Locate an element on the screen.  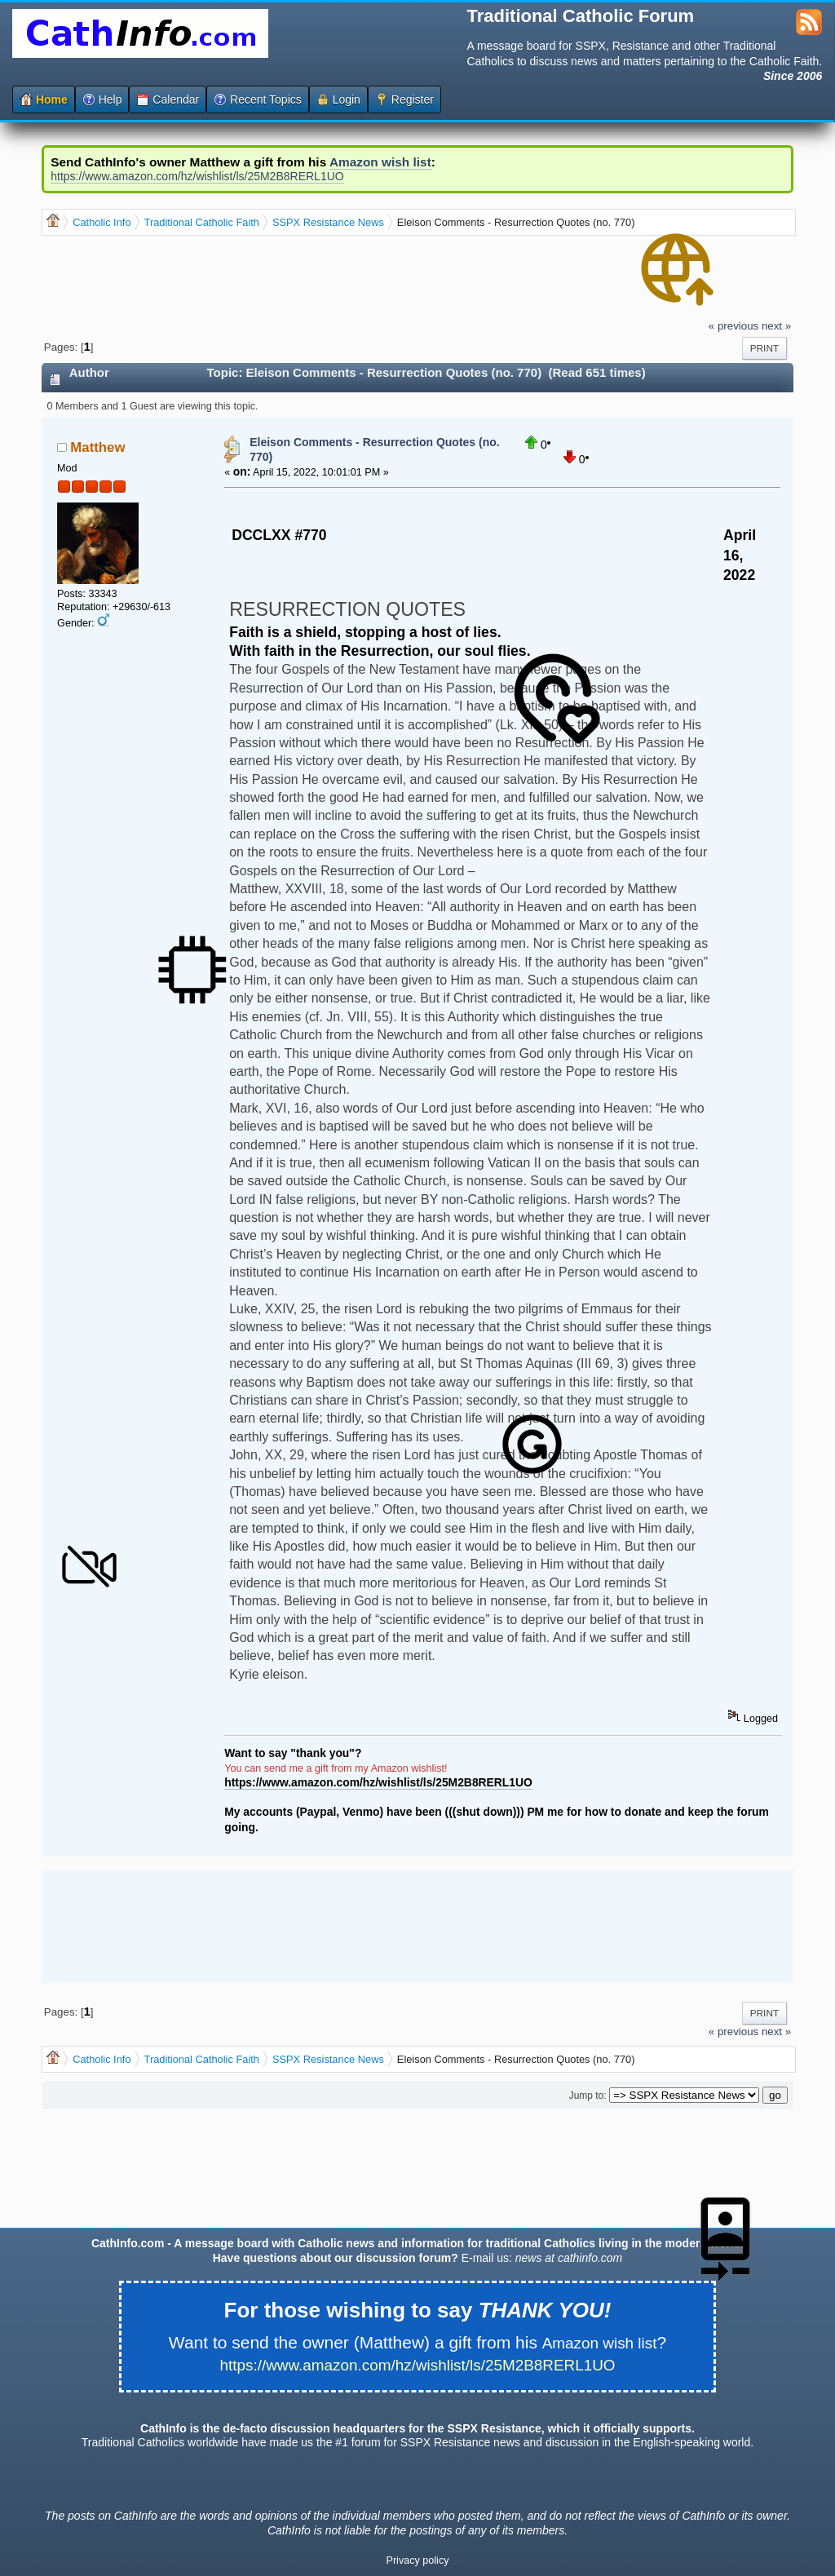
switch to front-facing camera is located at coordinates (725, 2239).